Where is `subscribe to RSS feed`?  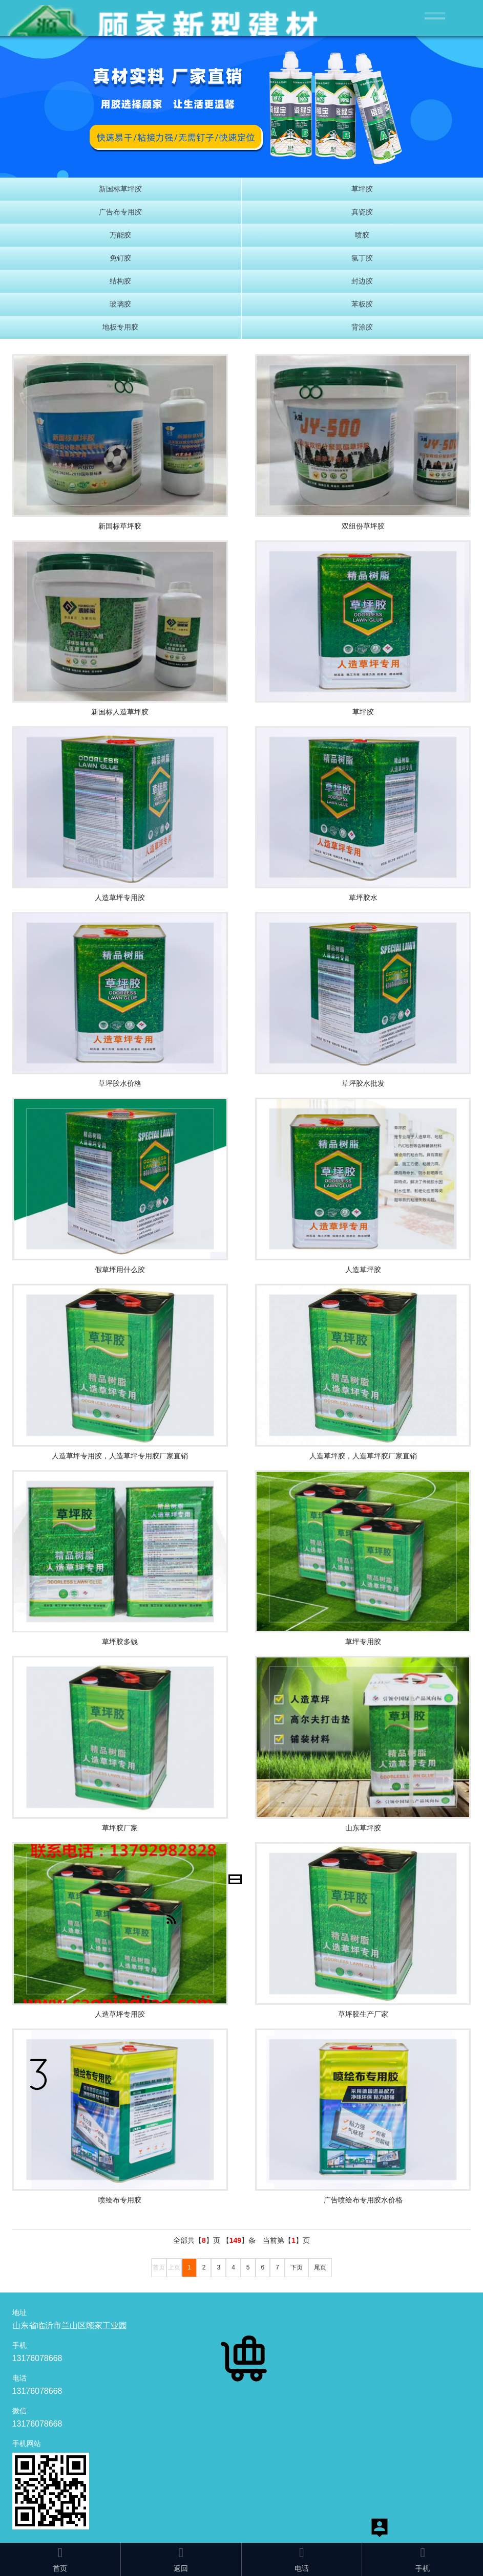
subscribe to RSS feed is located at coordinates (171, 1919).